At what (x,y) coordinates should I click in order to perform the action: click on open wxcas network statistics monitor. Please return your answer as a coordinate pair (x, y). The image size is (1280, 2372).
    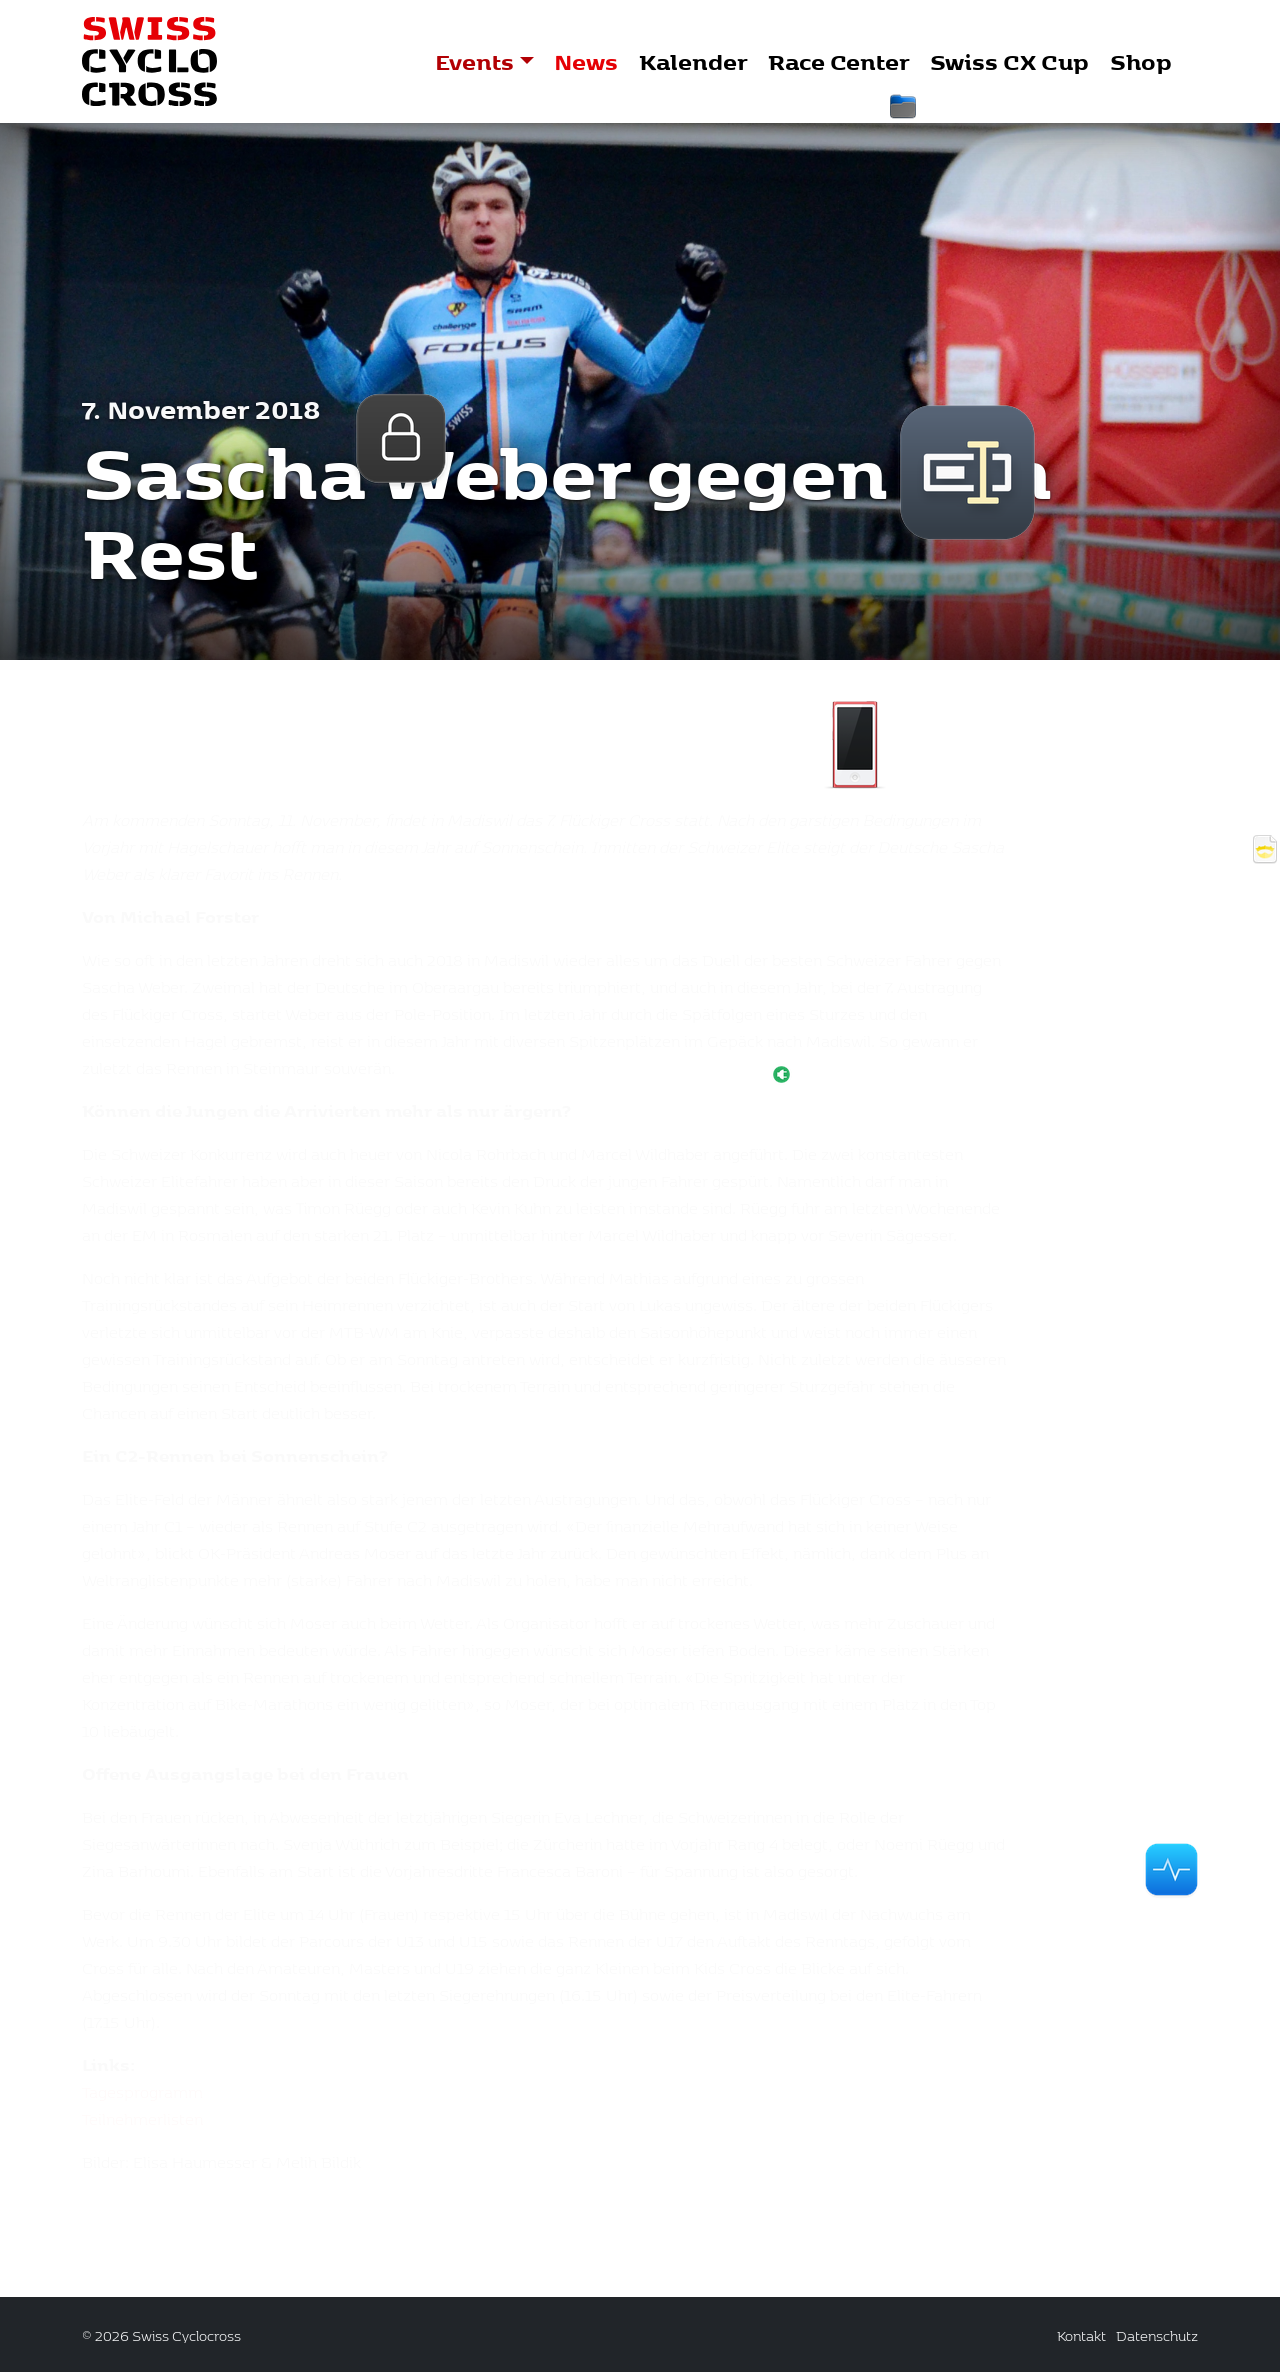
    Looking at the image, I should click on (1171, 1869).